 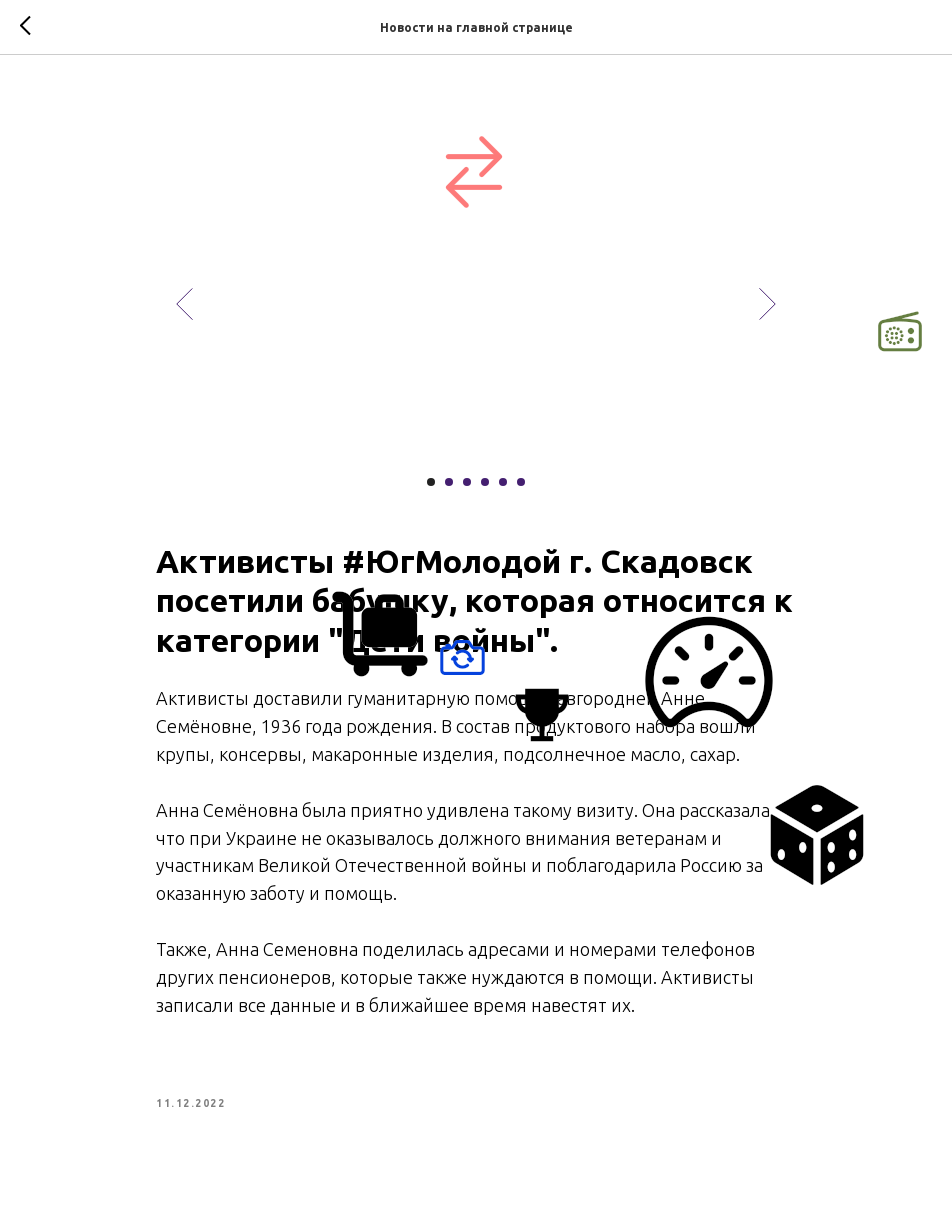 What do you see at coordinates (817, 835) in the screenshot?
I see `randomize or shuffle content` at bounding box center [817, 835].